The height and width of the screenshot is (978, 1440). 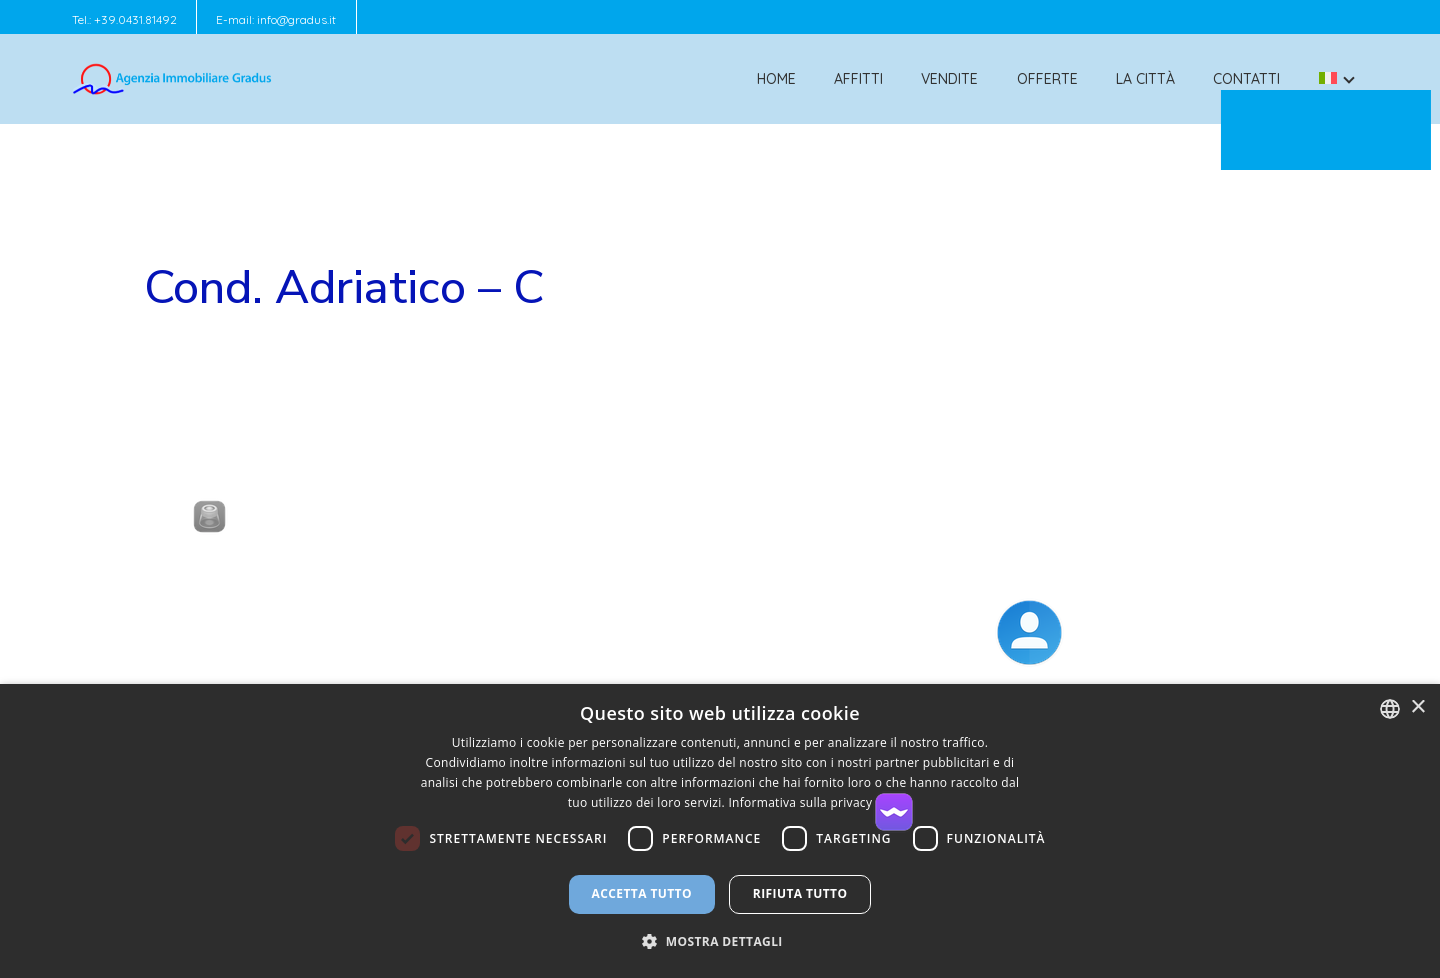 What do you see at coordinates (894, 812) in the screenshot?
I see `open ferdium messaging aggregator app` at bounding box center [894, 812].